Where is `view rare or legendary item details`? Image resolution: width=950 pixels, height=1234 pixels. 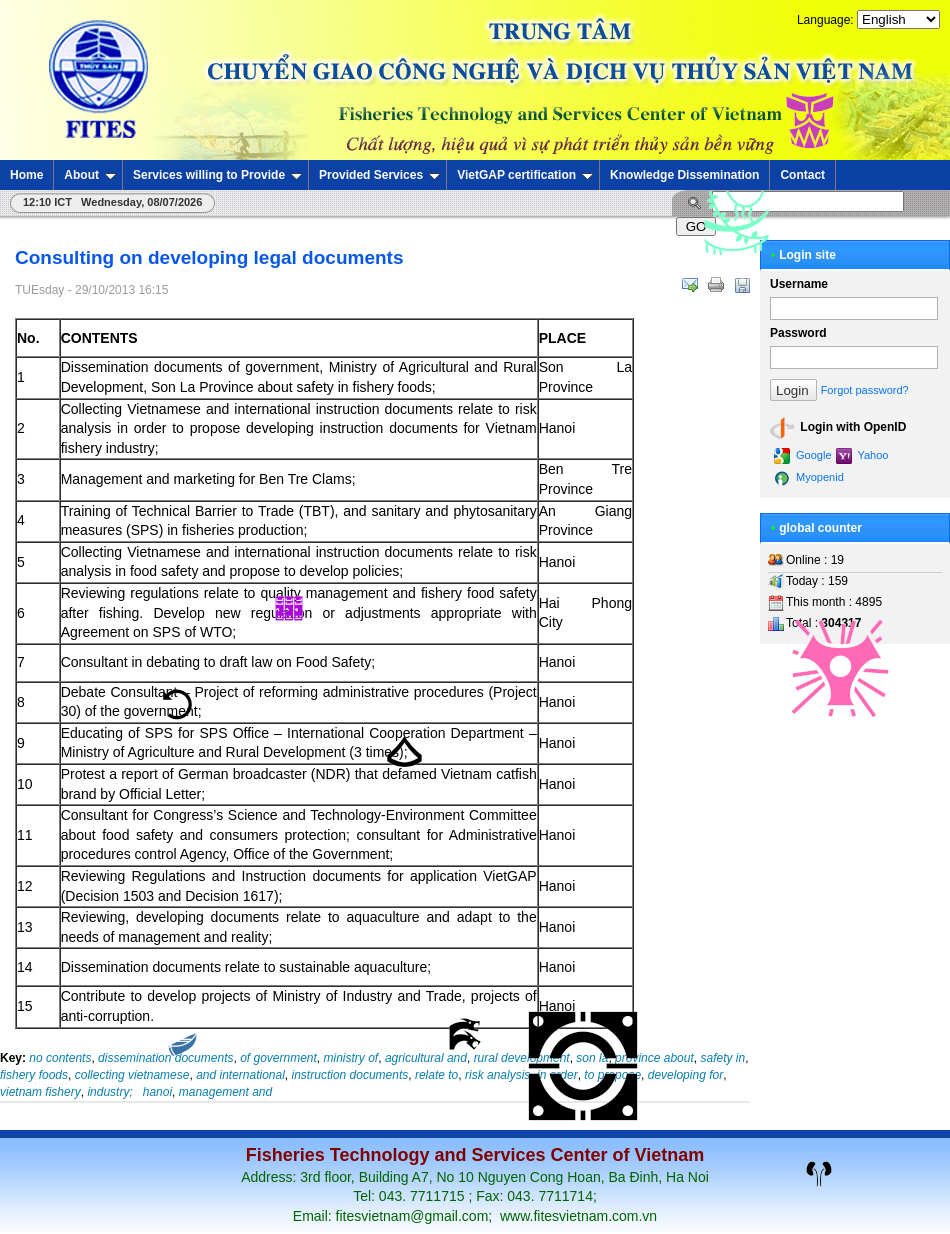
view rare or legendary item details is located at coordinates (840, 668).